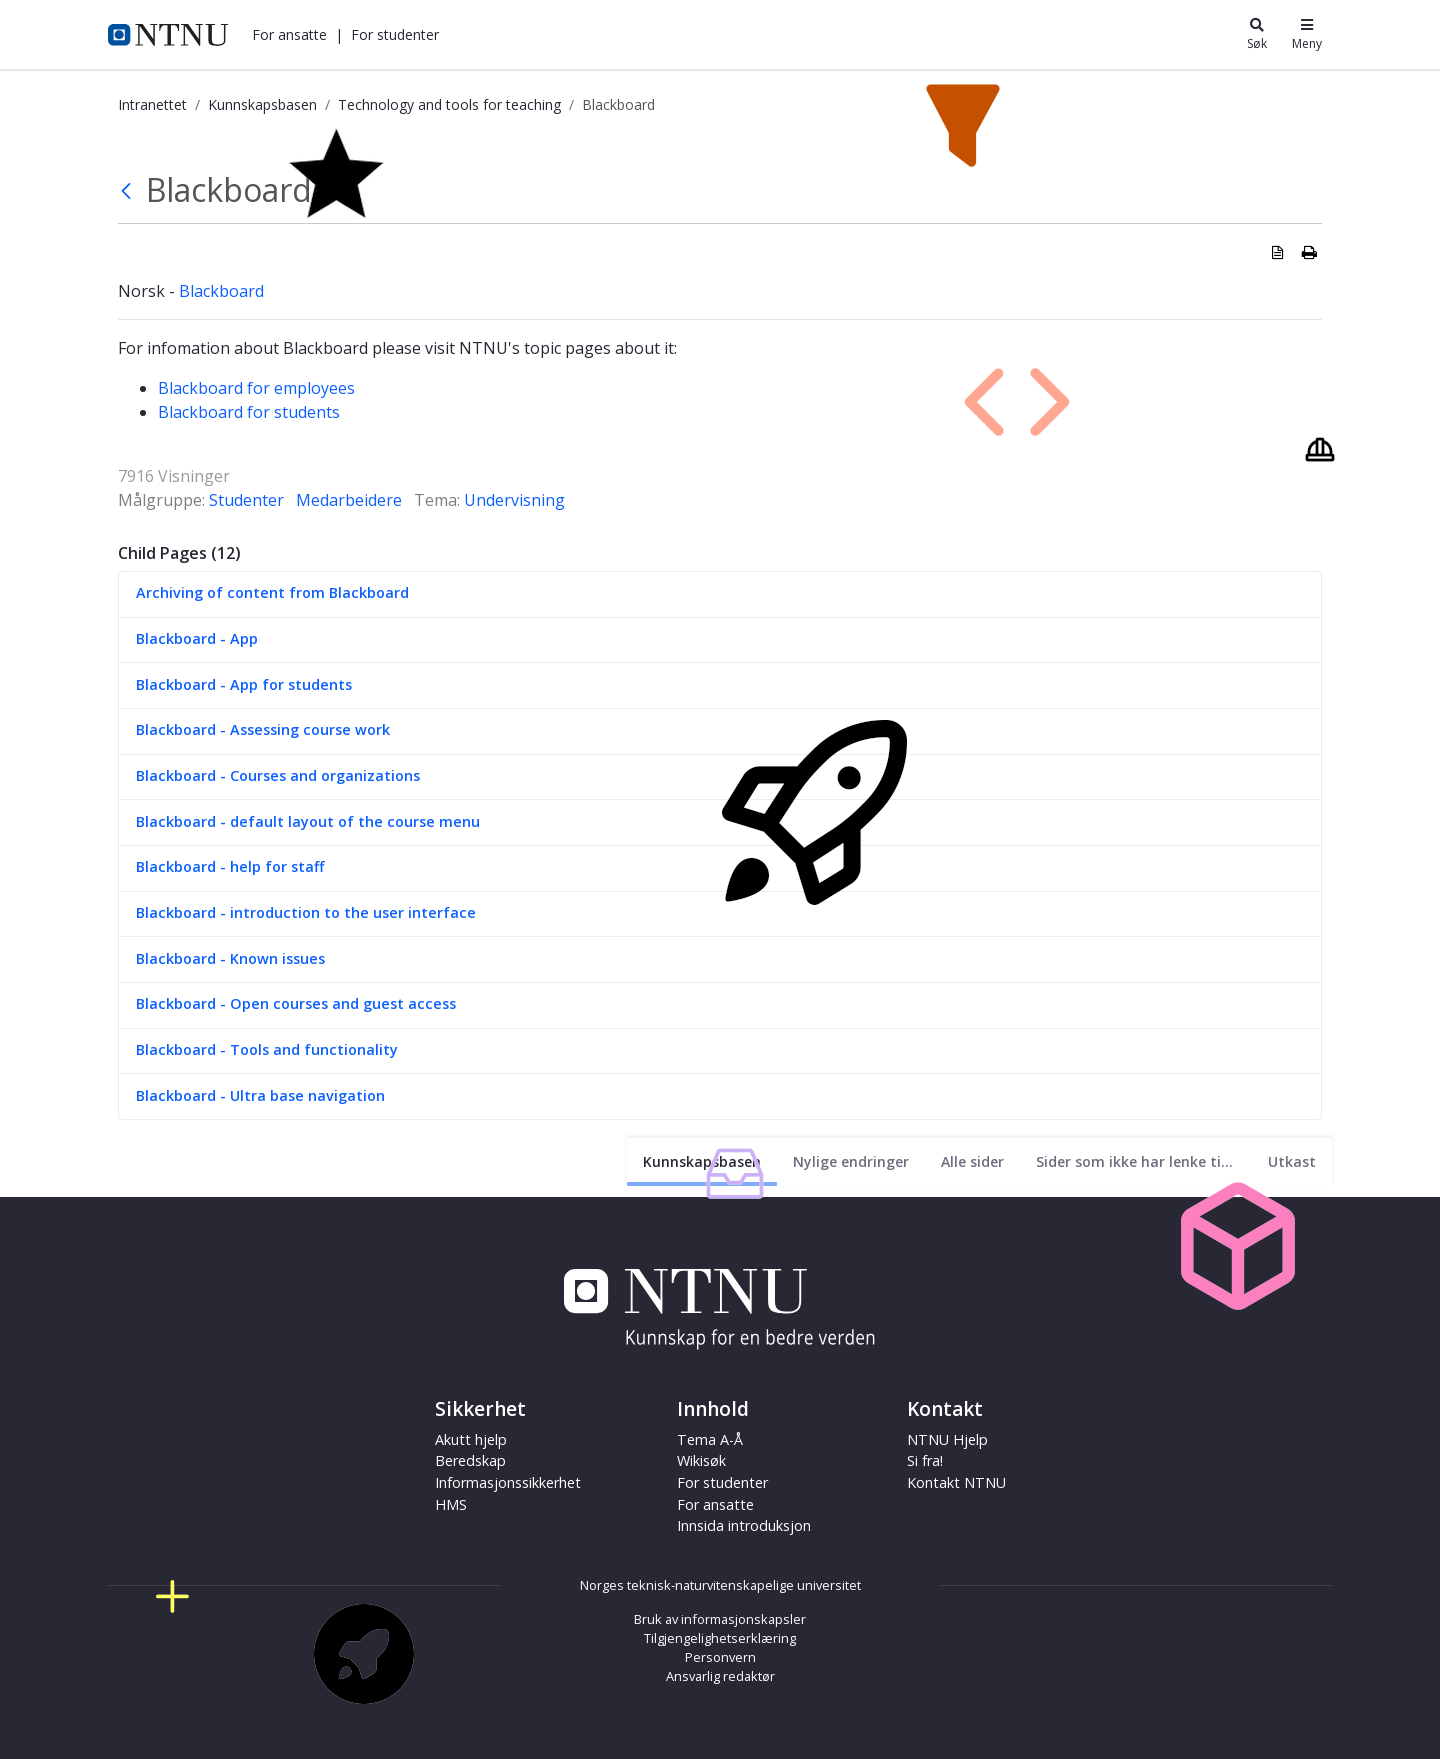 The width and height of the screenshot is (1440, 1759). What do you see at coordinates (1017, 402) in the screenshot?
I see `view source code` at bounding box center [1017, 402].